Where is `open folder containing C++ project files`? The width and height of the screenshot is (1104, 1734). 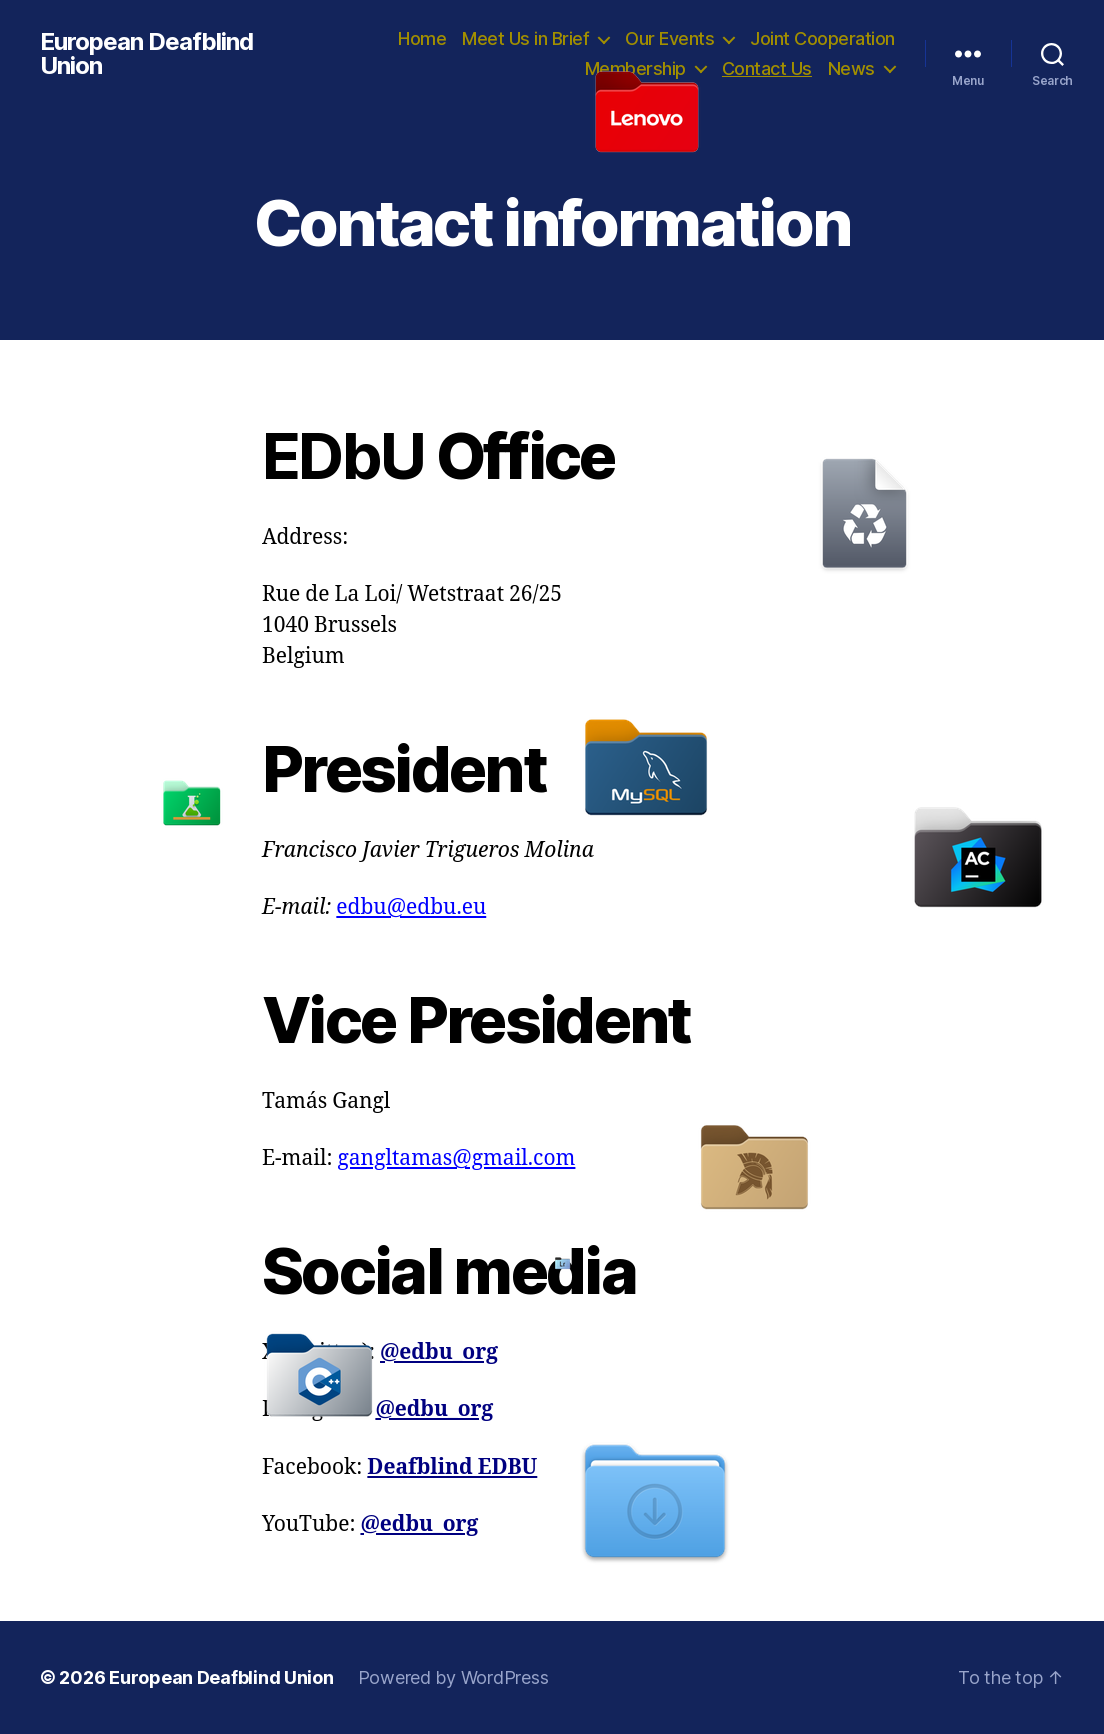 open folder containing C++ project files is located at coordinates (319, 1378).